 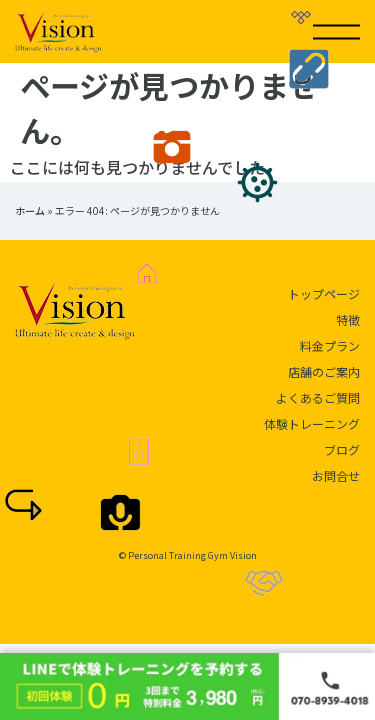 What do you see at coordinates (309, 69) in the screenshot?
I see `unlink or break a connection` at bounding box center [309, 69].